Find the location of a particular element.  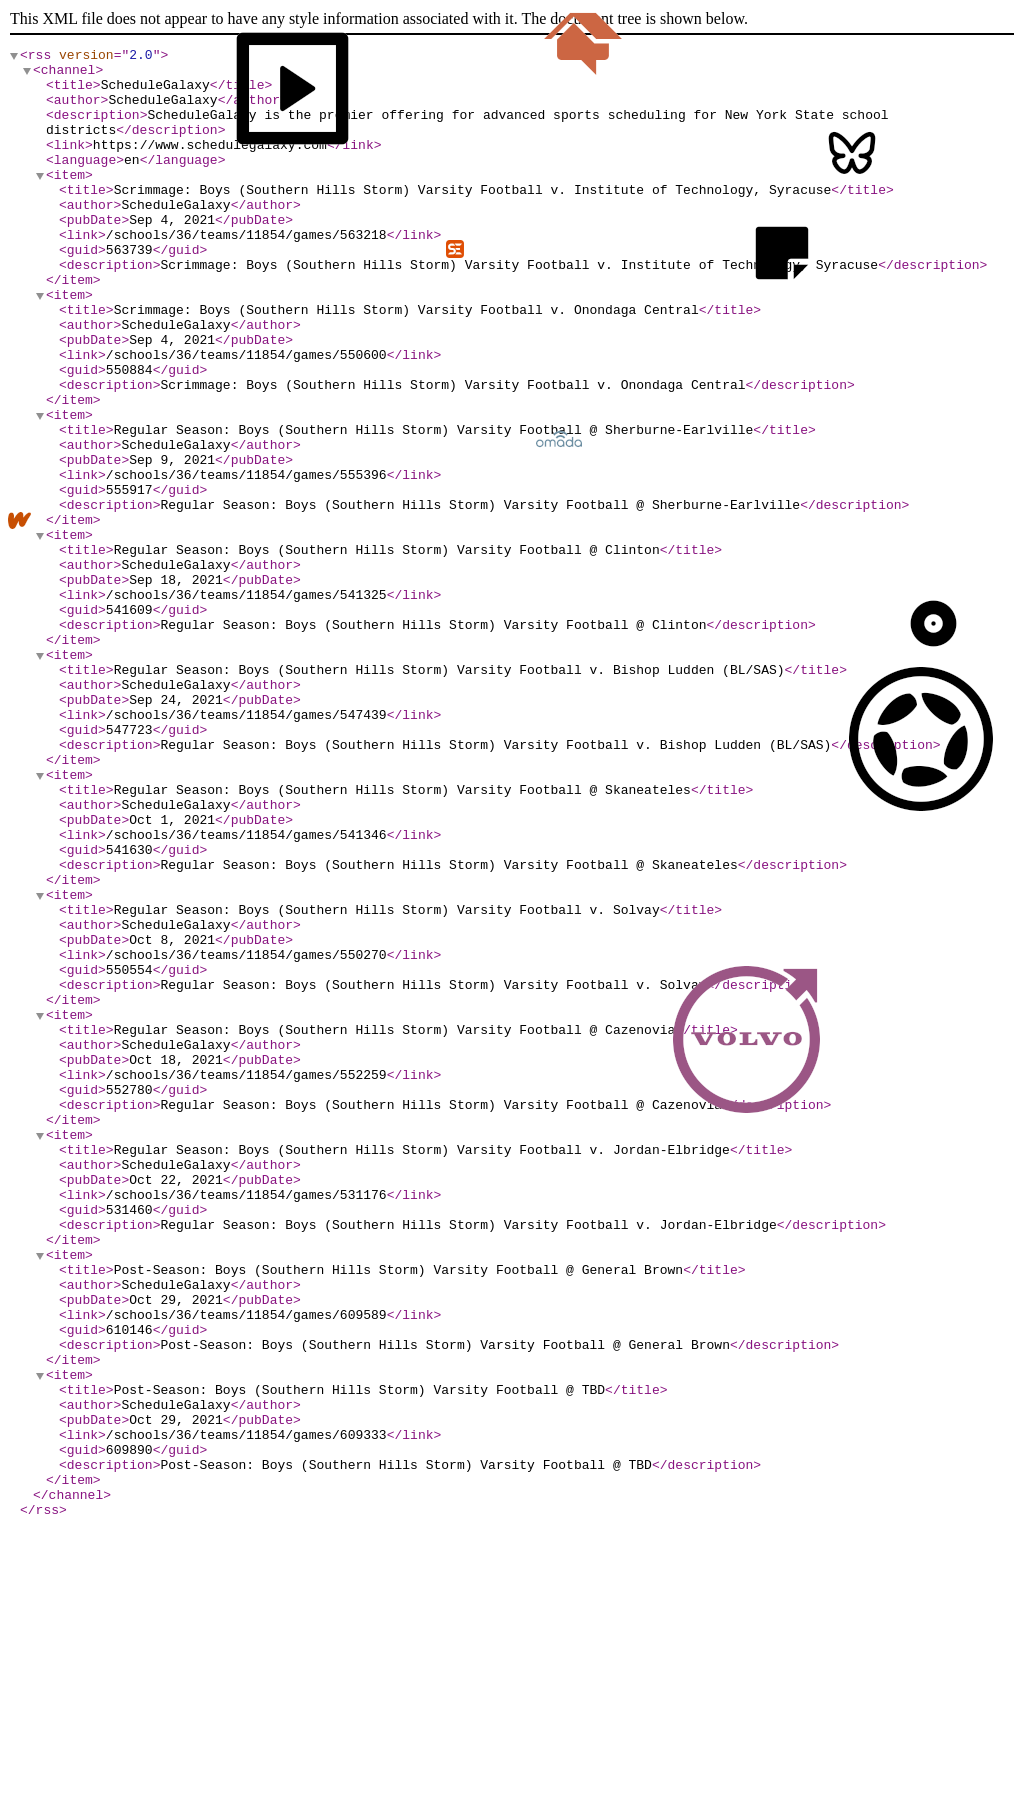

play video content is located at coordinates (292, 88).